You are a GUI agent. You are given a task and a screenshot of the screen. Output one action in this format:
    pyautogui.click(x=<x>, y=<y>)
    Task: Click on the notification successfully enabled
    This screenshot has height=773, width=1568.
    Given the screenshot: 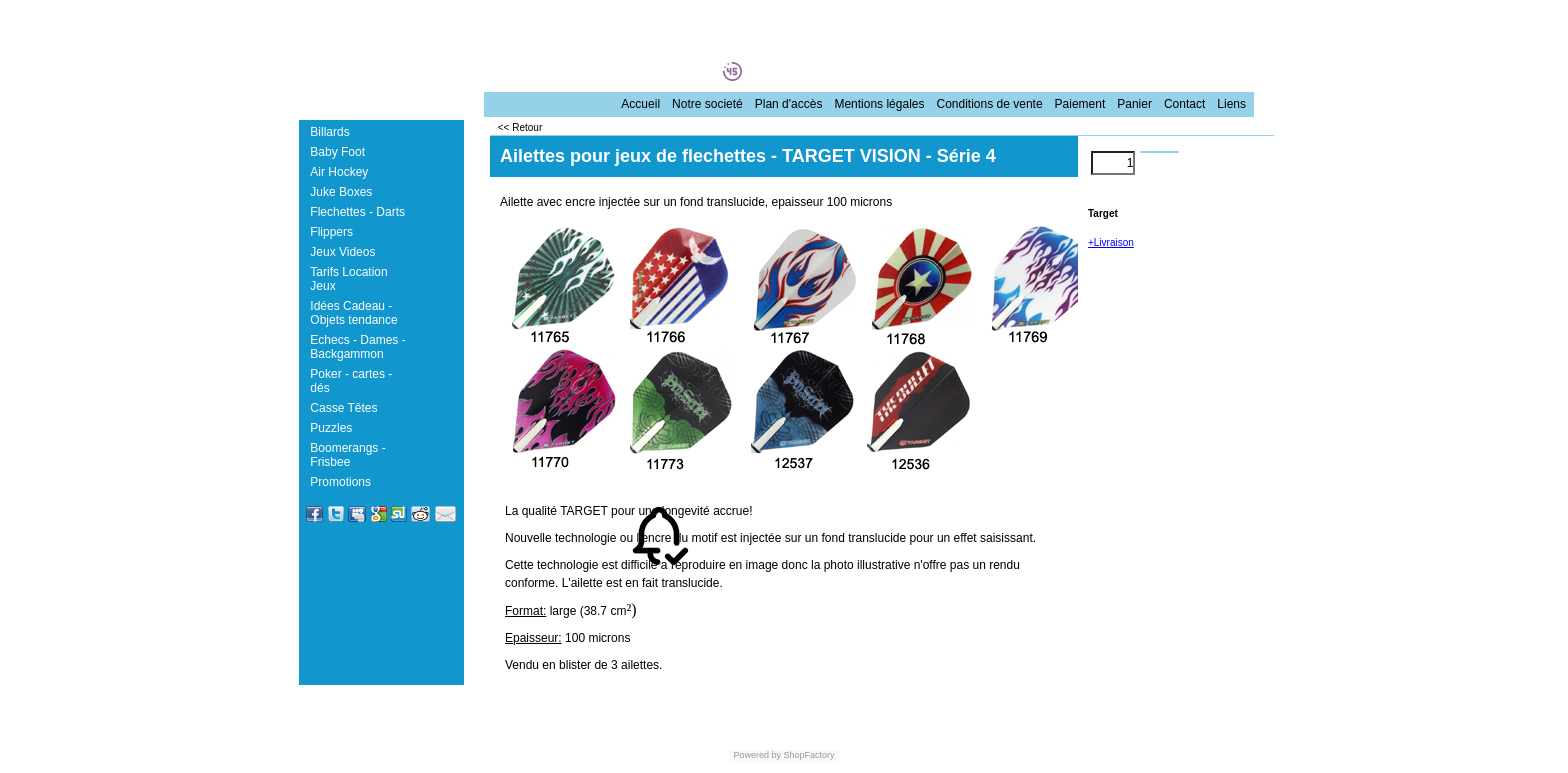 What is the action you would take?
    pyautogui.click(x=659, y=536)
    